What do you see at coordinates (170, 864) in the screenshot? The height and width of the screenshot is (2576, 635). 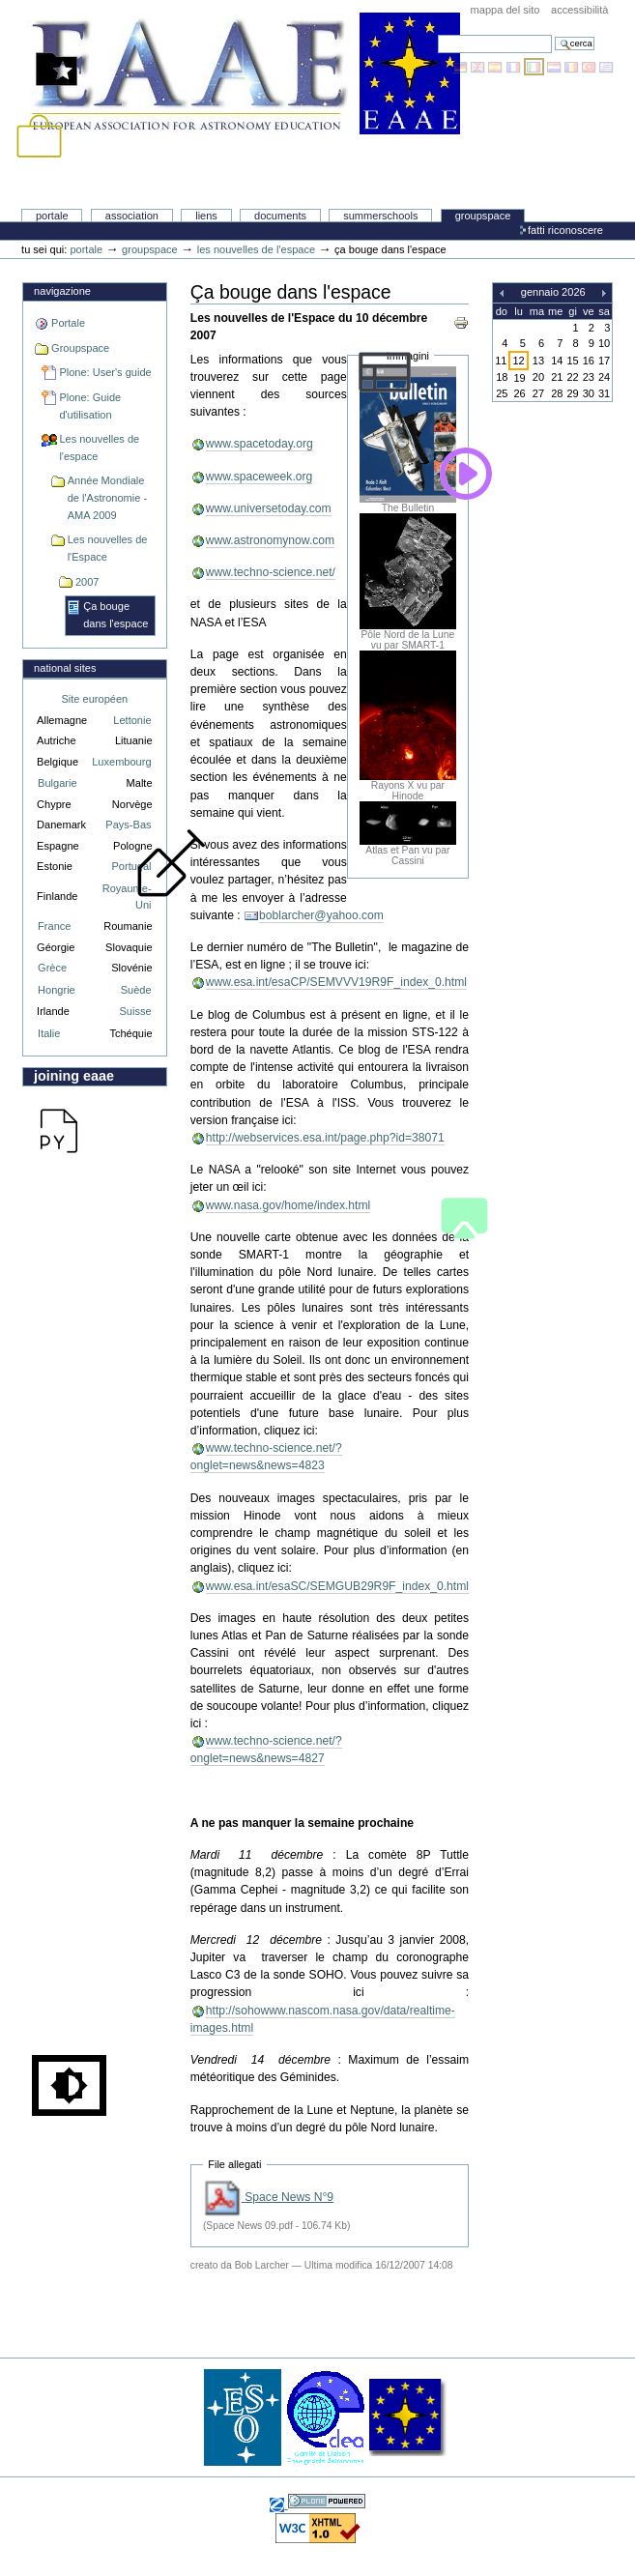 I see `access gardening or landscaping tools` at bounding box center [170, 864].